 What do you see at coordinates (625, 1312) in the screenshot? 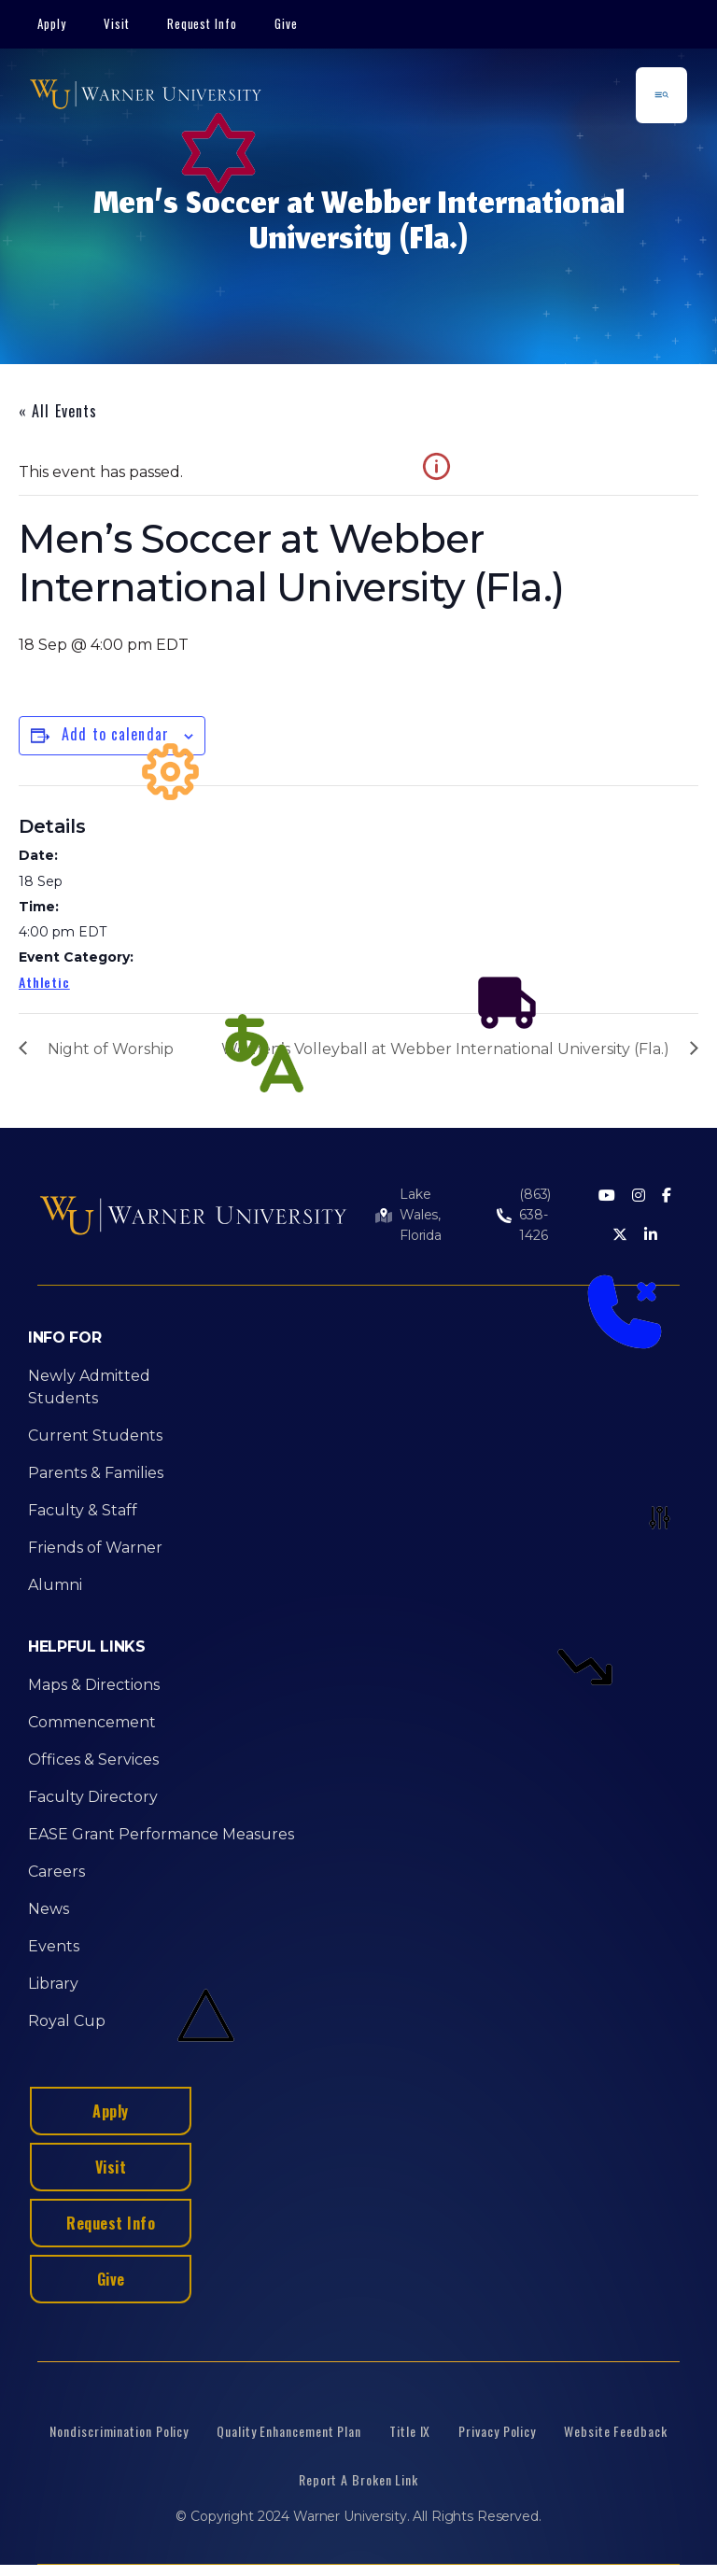
I see `indicates a missed call` at bounding box center [625, 1312].